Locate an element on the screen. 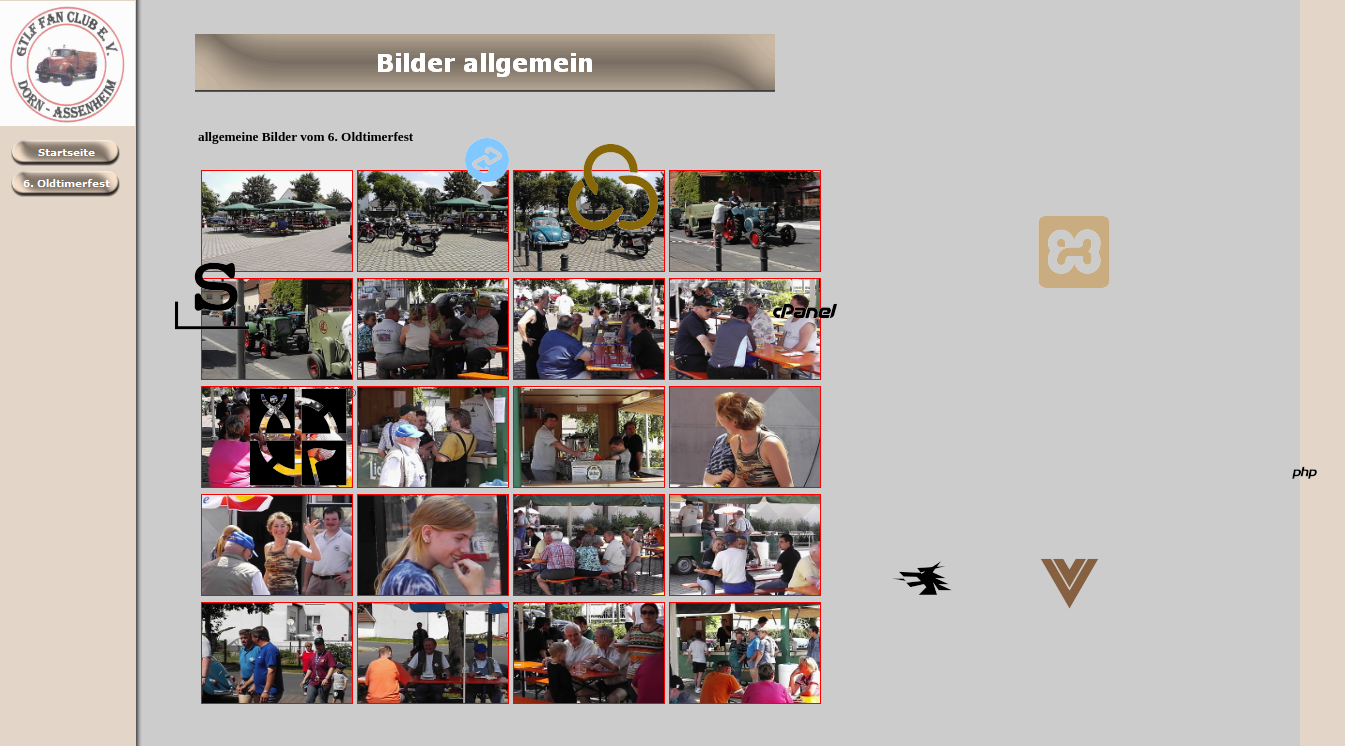 Image resolution: width=1345 pixels, height=746 pixels. indicates PHP programming language or technology is located at coordinates (1304, 473).